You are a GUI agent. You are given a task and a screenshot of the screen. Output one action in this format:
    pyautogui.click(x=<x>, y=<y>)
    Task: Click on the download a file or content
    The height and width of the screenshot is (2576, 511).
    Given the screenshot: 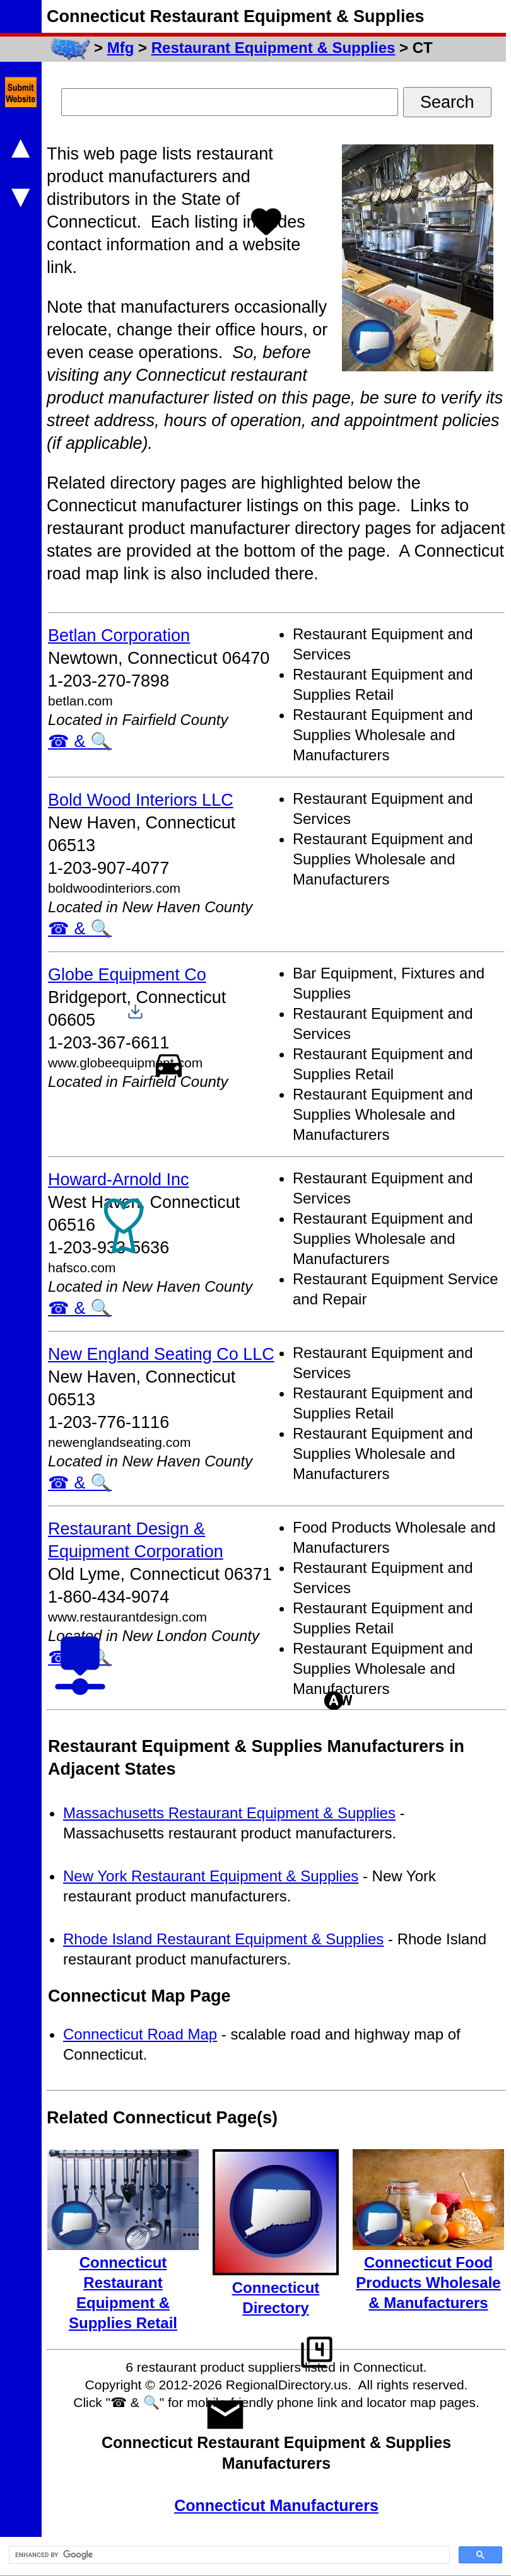 What is the action you would take?
    pyautogui.click(x=135, y=1011)
    